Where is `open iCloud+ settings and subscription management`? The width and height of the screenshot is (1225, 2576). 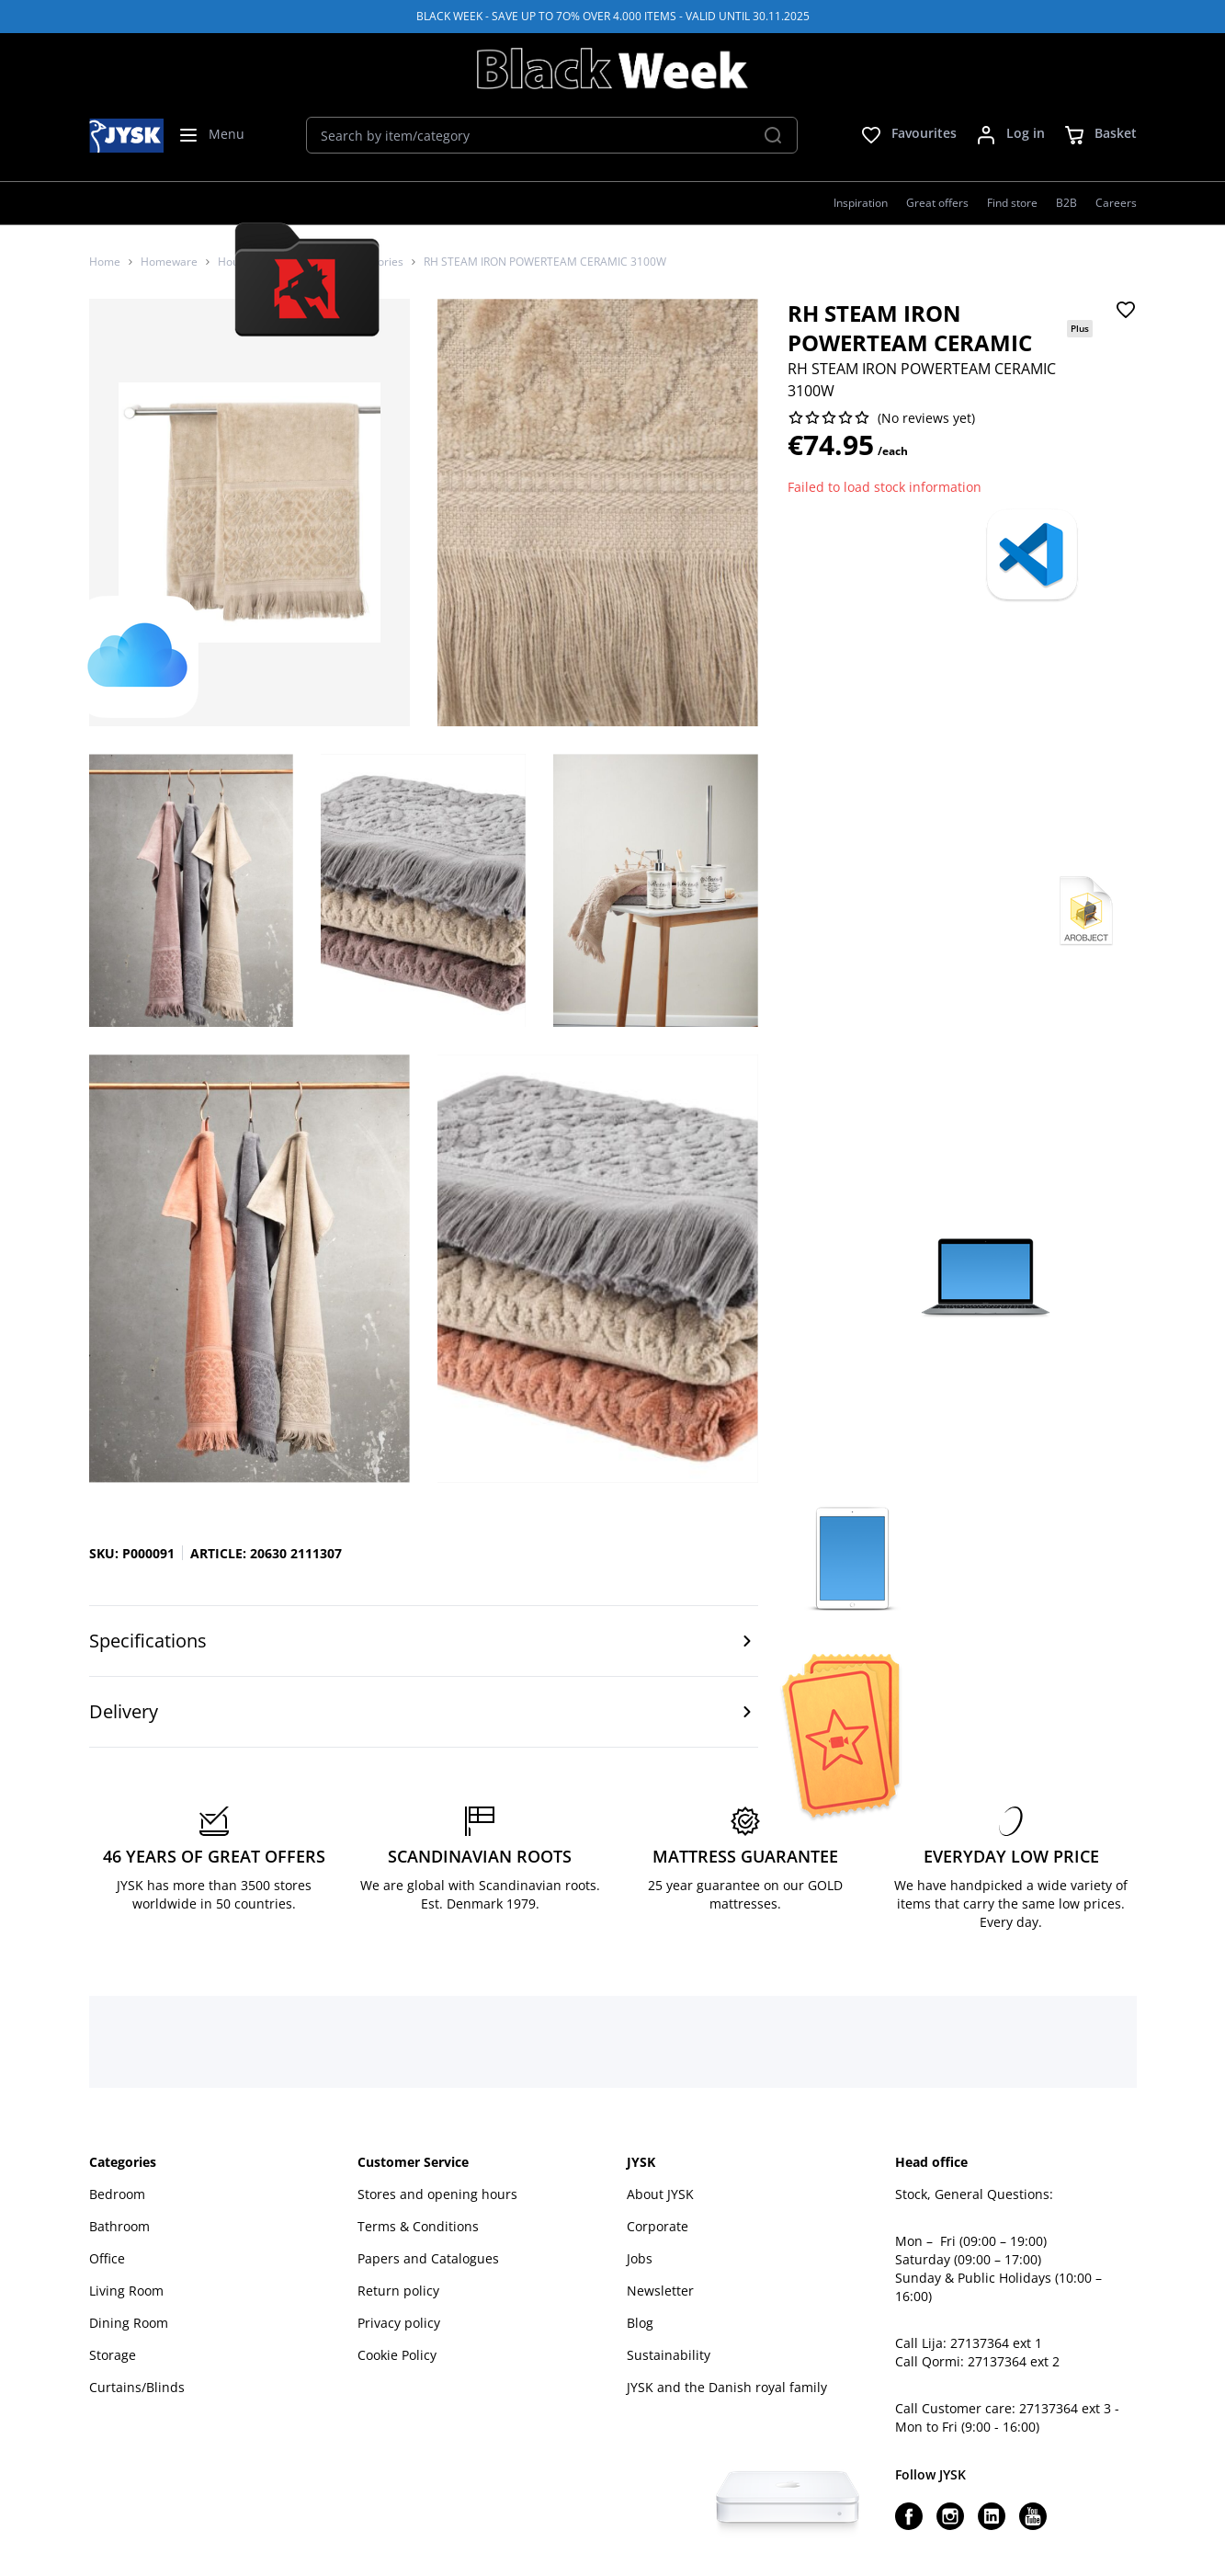 open iCloud+ settings and subscription management is located at coordinates (137, 656).